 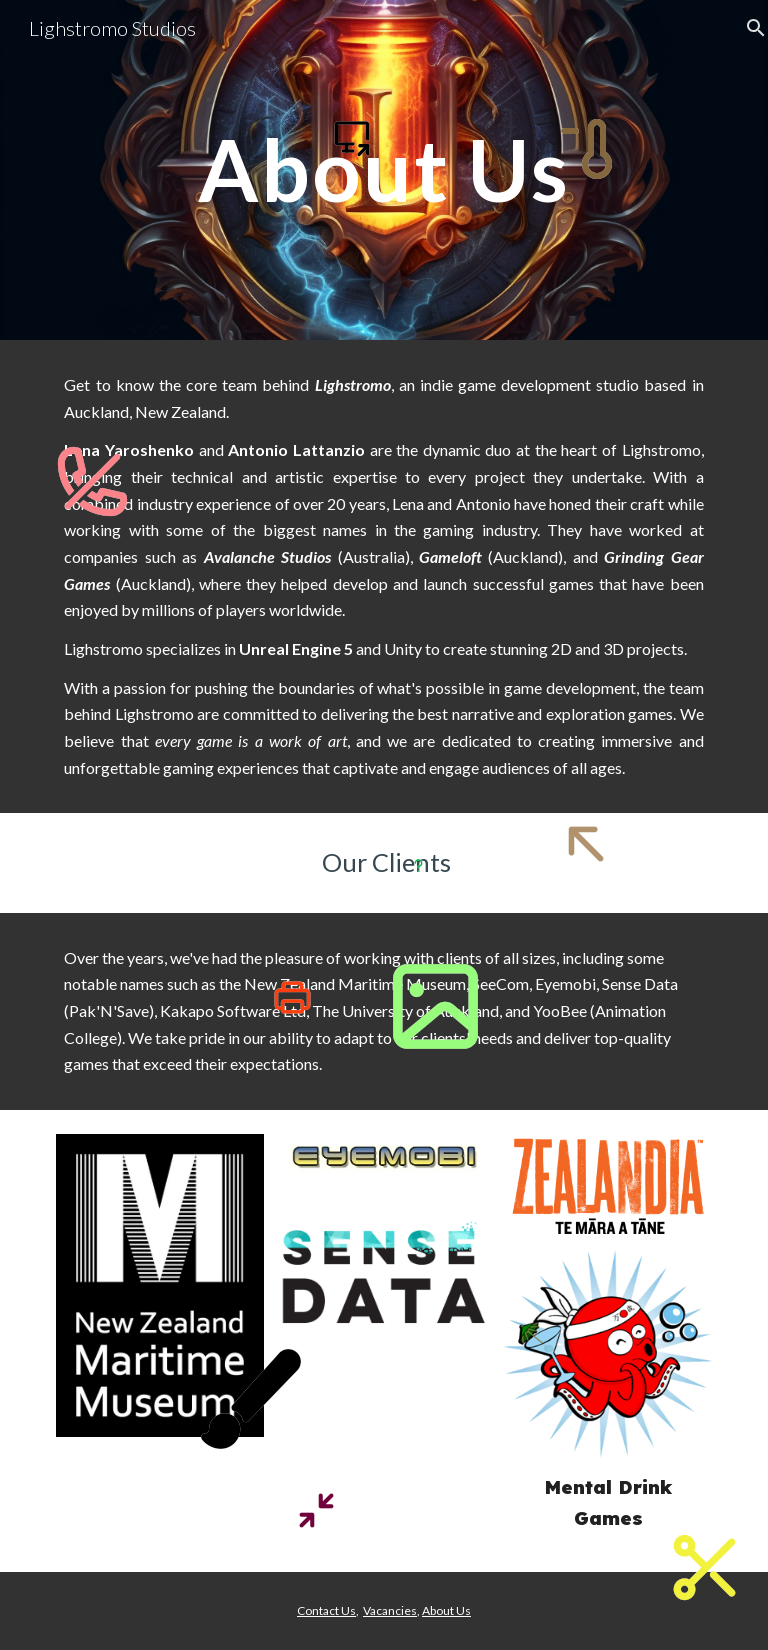 I want to click on access drawing or painting tools, so click(x=251, y=1399).